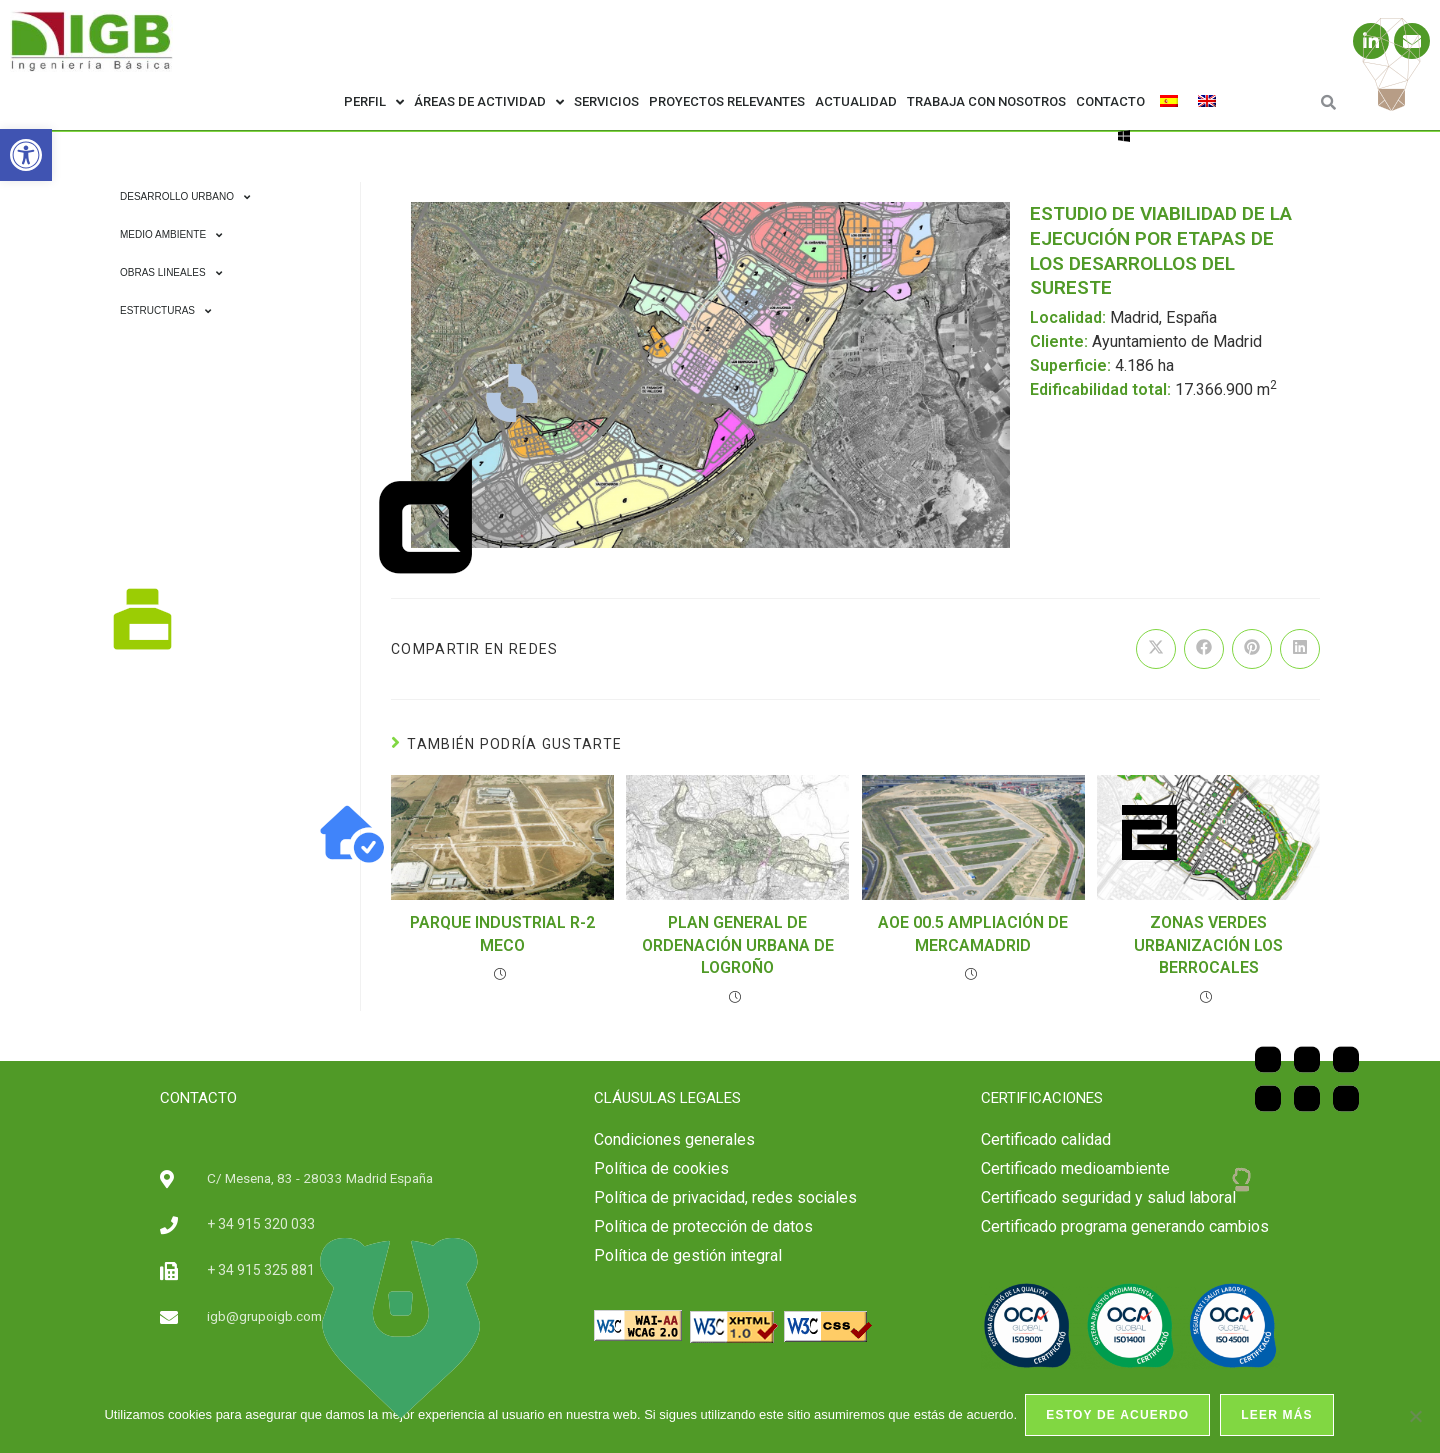 The image size is (1440, 1453). Describe the element at coordinates (1241, 1179) in the screenshot. I see `indicate a fist bump or greeting gesture` at that location.